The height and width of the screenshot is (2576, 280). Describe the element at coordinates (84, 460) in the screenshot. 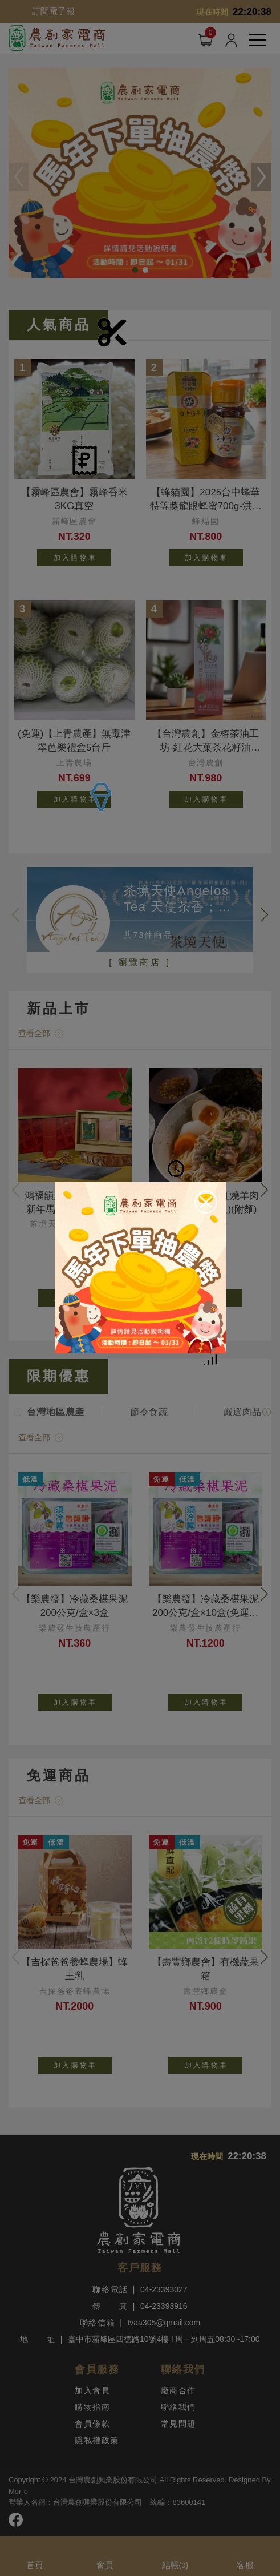

I see `view receipt or transaction in russian rubles` at that location.